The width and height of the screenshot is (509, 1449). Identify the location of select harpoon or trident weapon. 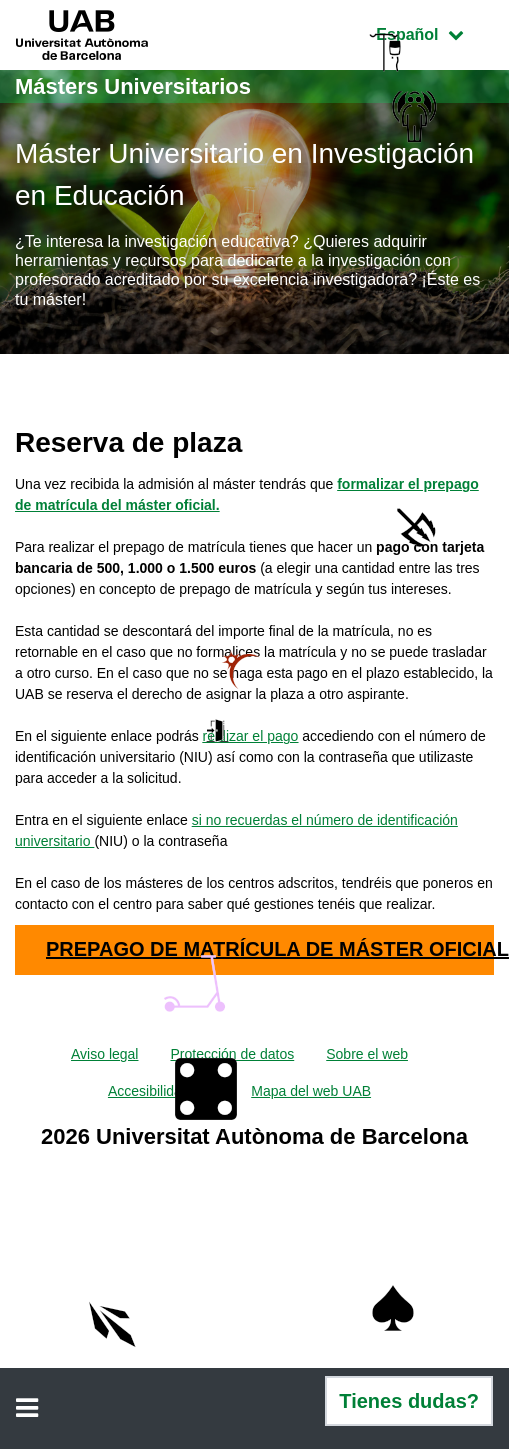
(416, 527).